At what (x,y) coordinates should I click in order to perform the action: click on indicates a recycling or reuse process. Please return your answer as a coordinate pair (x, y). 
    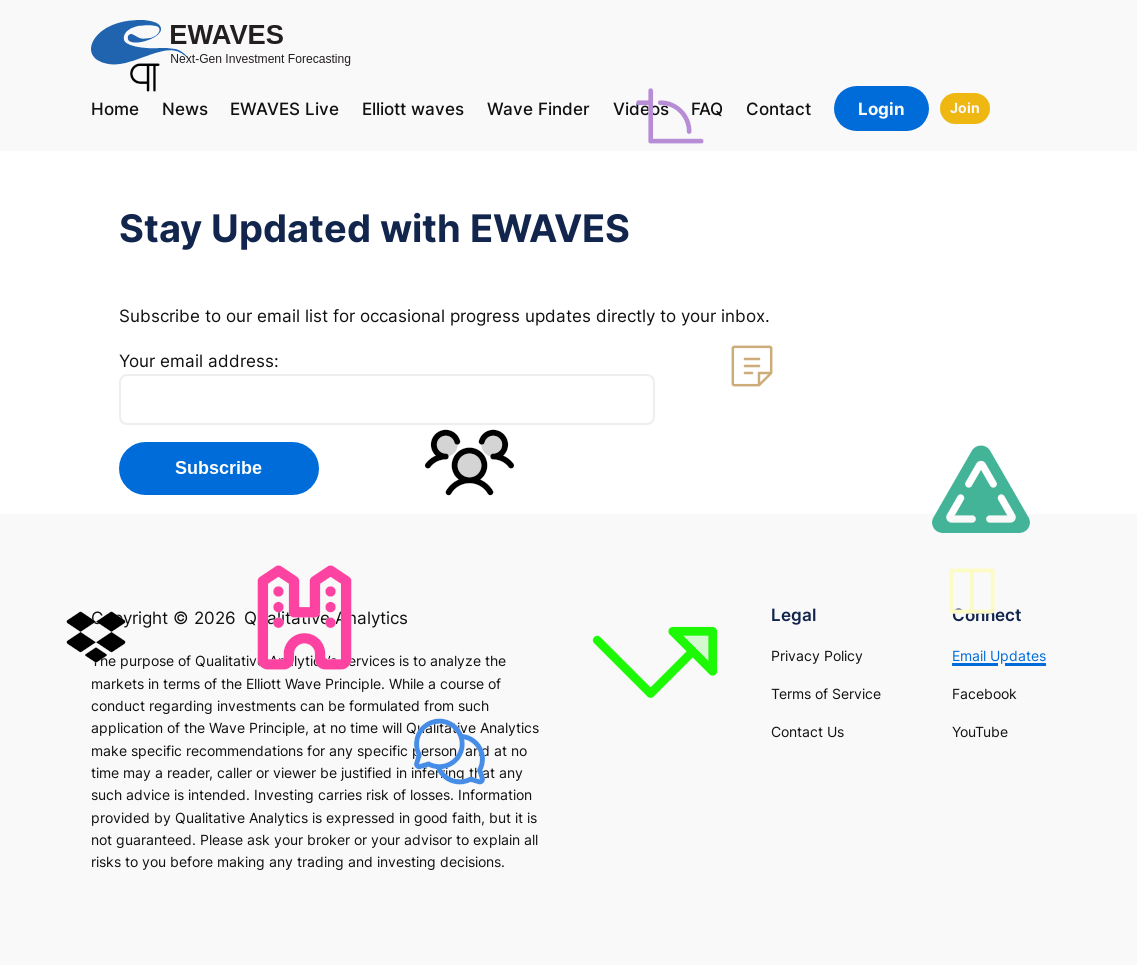
    Looking at the image, I should click on (981, 491).